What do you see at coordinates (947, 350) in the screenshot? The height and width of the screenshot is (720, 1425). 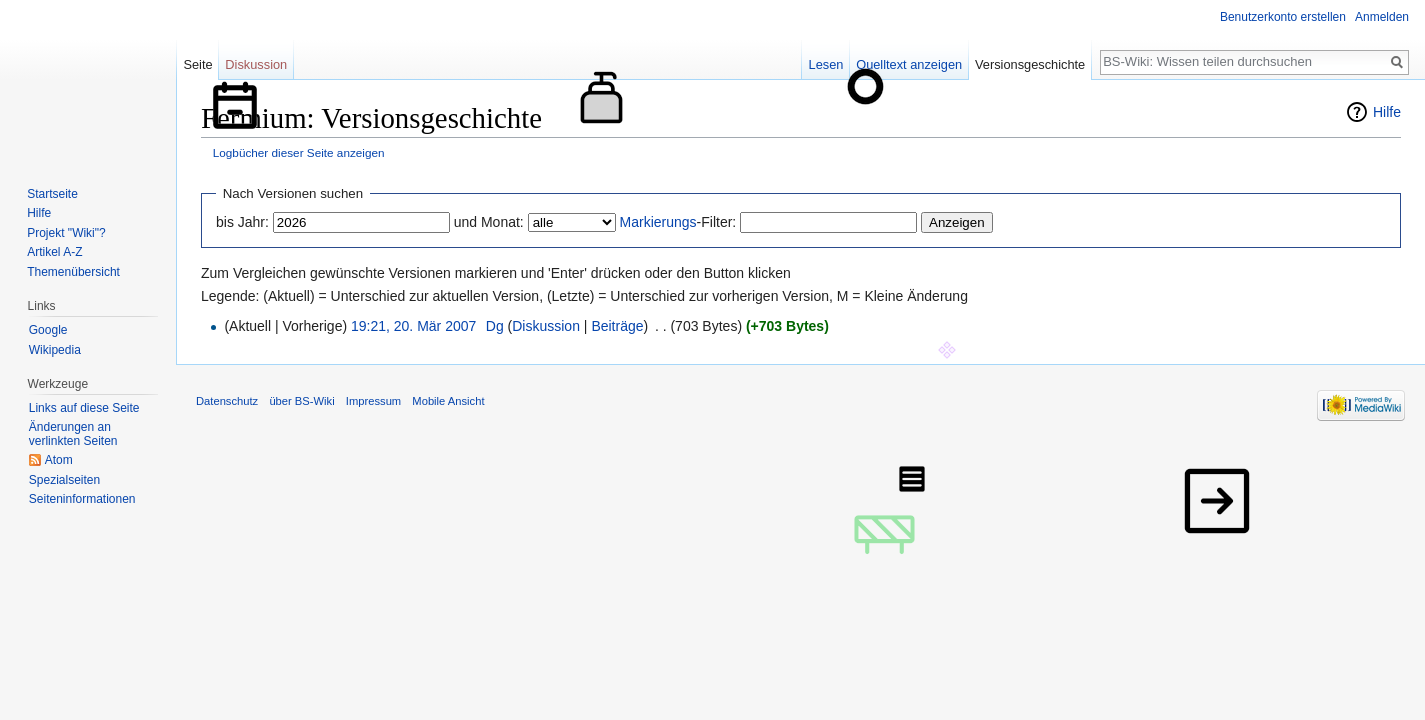 I see `access game or entertainment features` at bounding box center [947, 350].